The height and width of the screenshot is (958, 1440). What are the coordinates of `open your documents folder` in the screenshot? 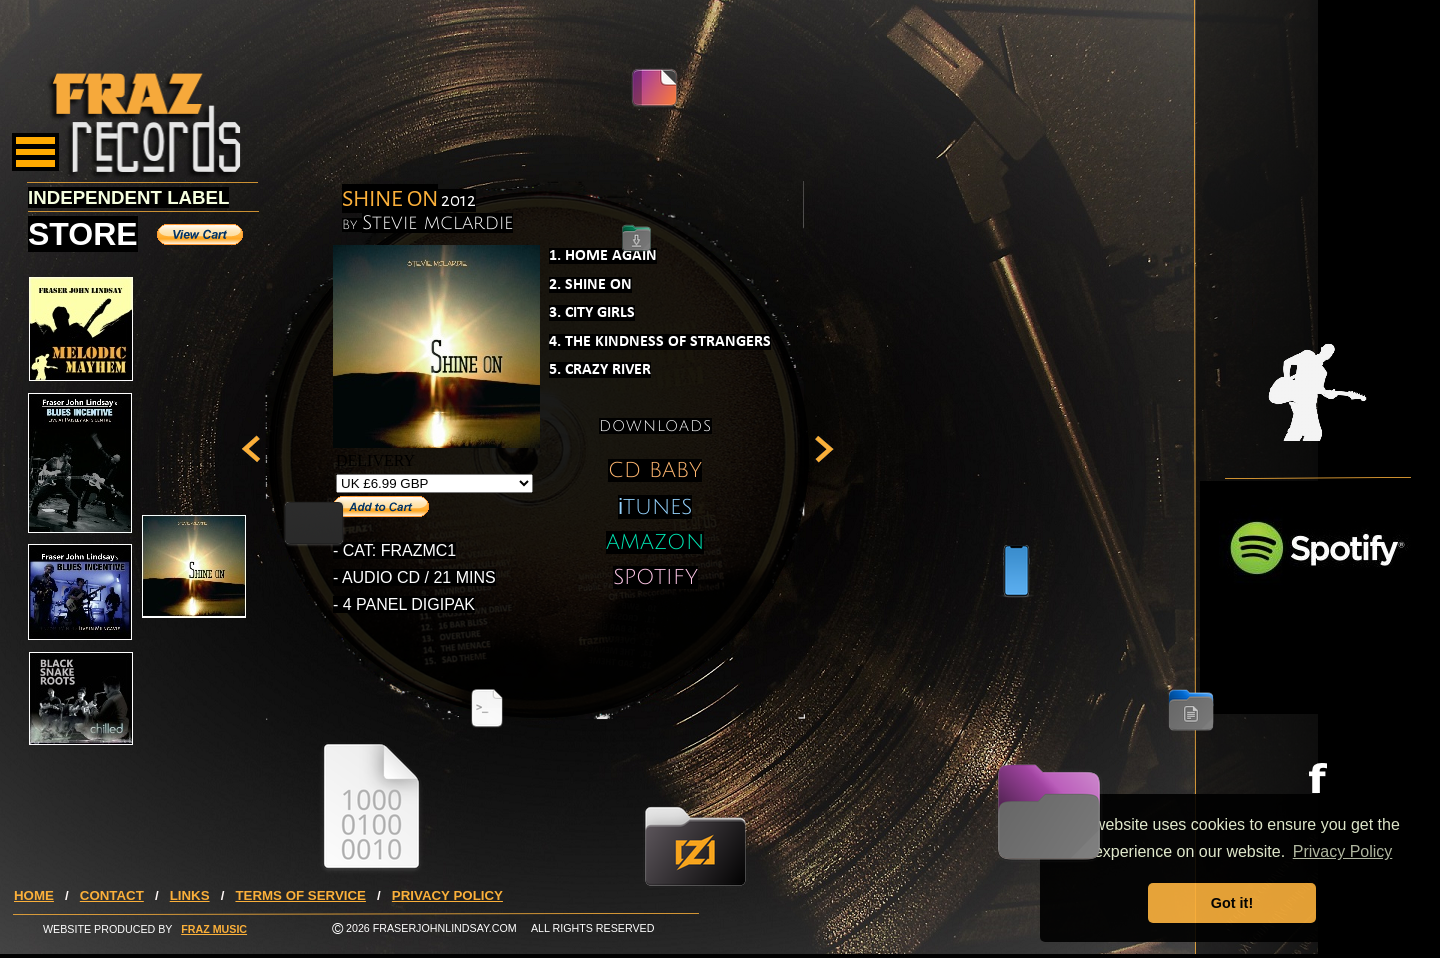 It's located at (1191, 710).